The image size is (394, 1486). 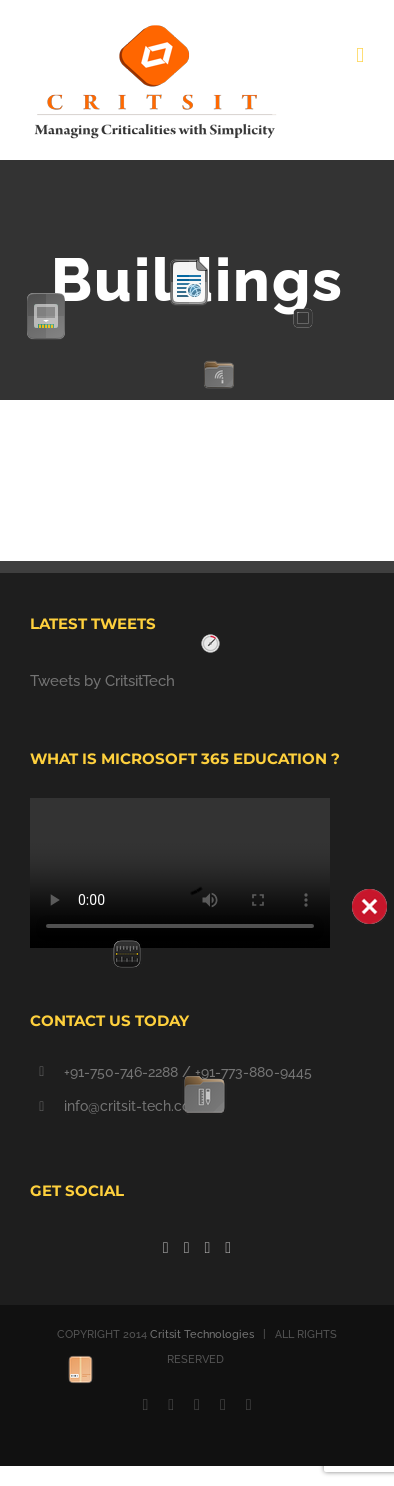 I want to click on cancel or close the current action, so click(x=369, y=906).